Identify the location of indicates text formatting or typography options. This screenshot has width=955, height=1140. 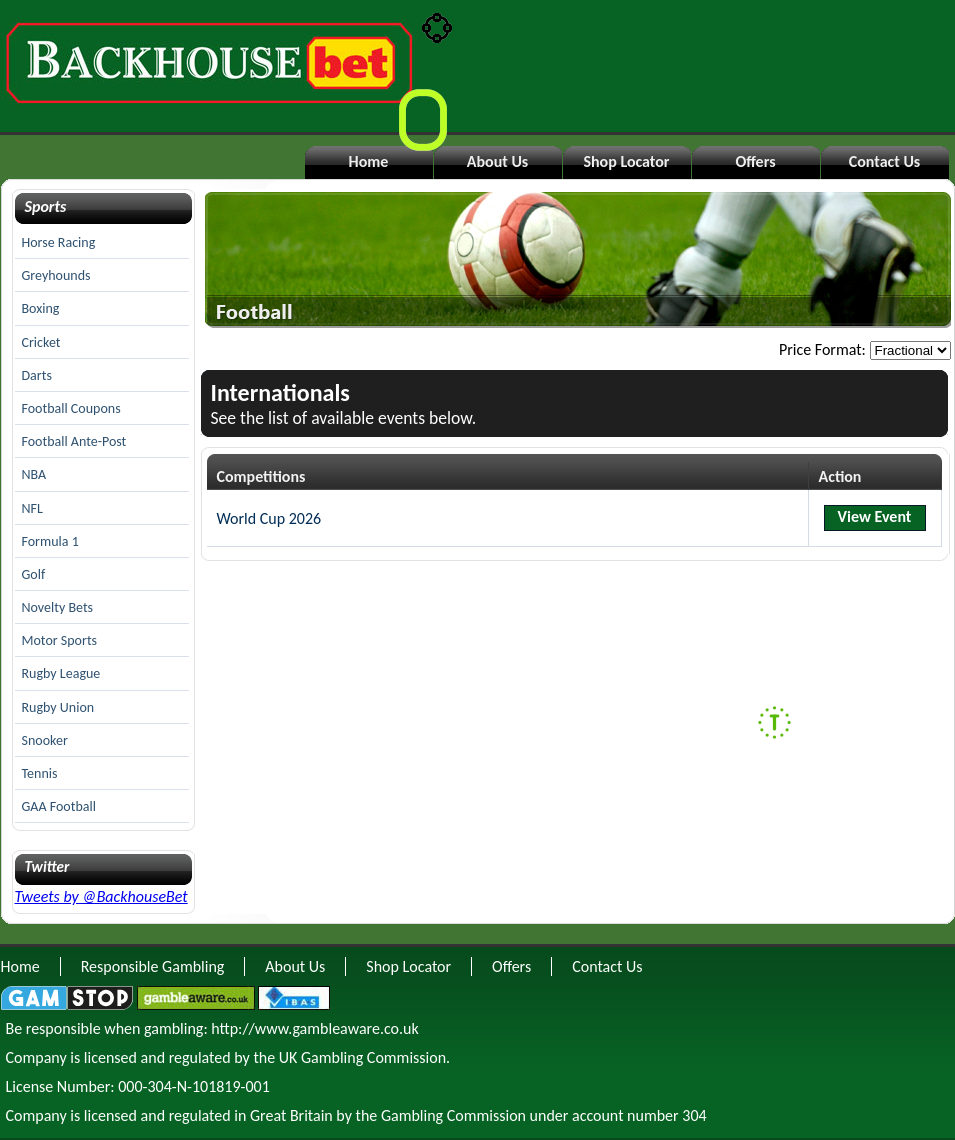
(774, 722).